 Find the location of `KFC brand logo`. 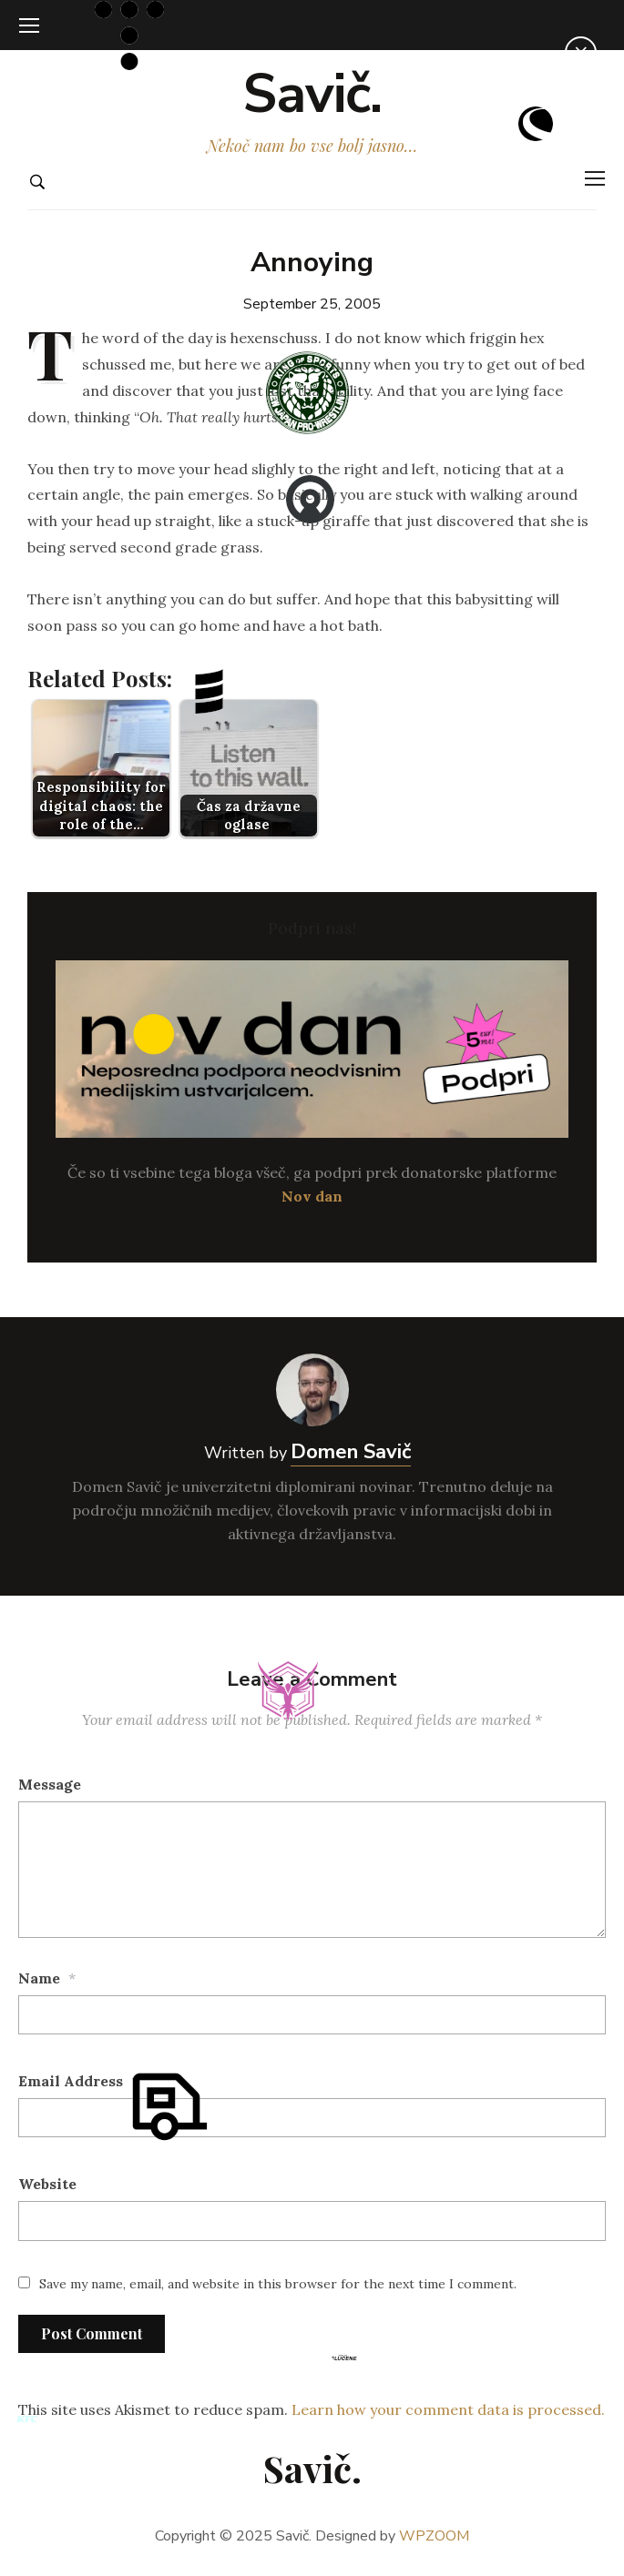

KFC brand logo is located at coordinates (26, 2419).